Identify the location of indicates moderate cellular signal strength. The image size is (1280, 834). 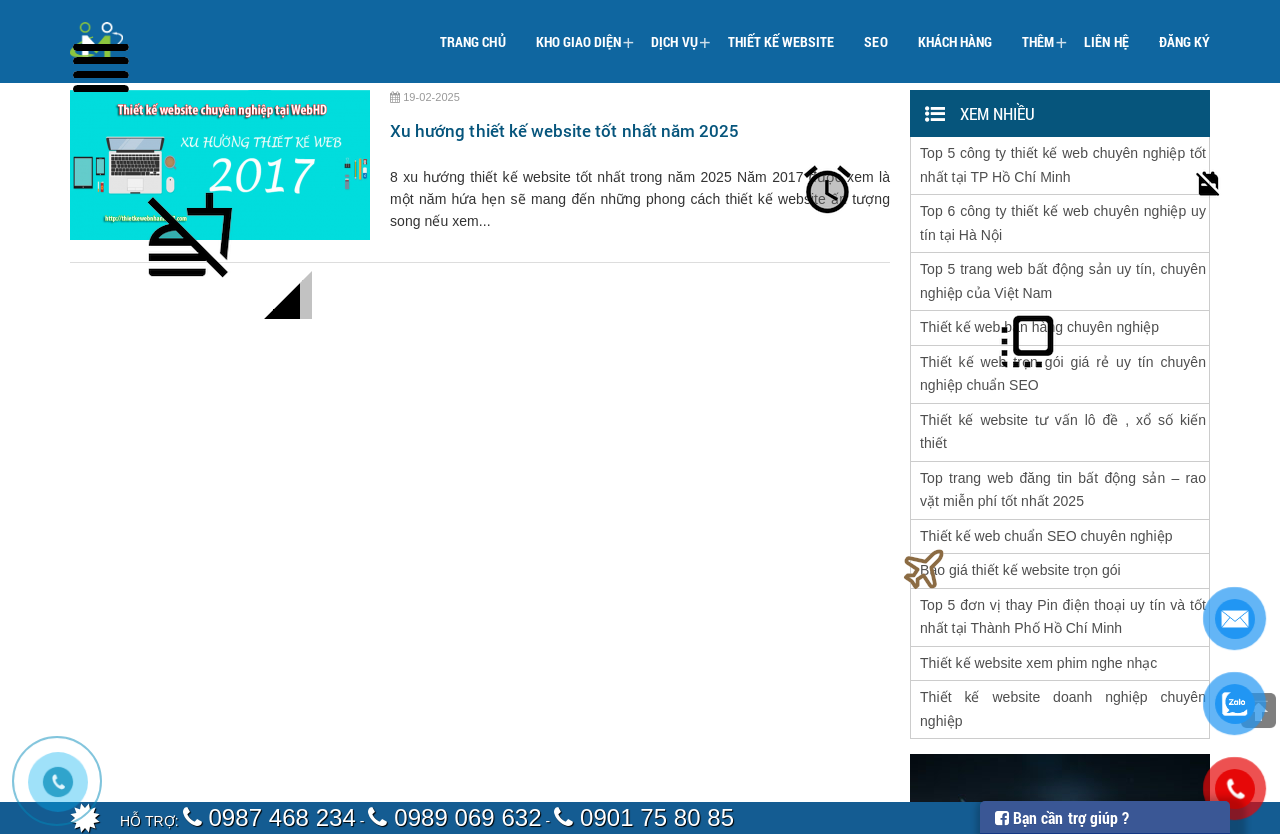
(288, 295).